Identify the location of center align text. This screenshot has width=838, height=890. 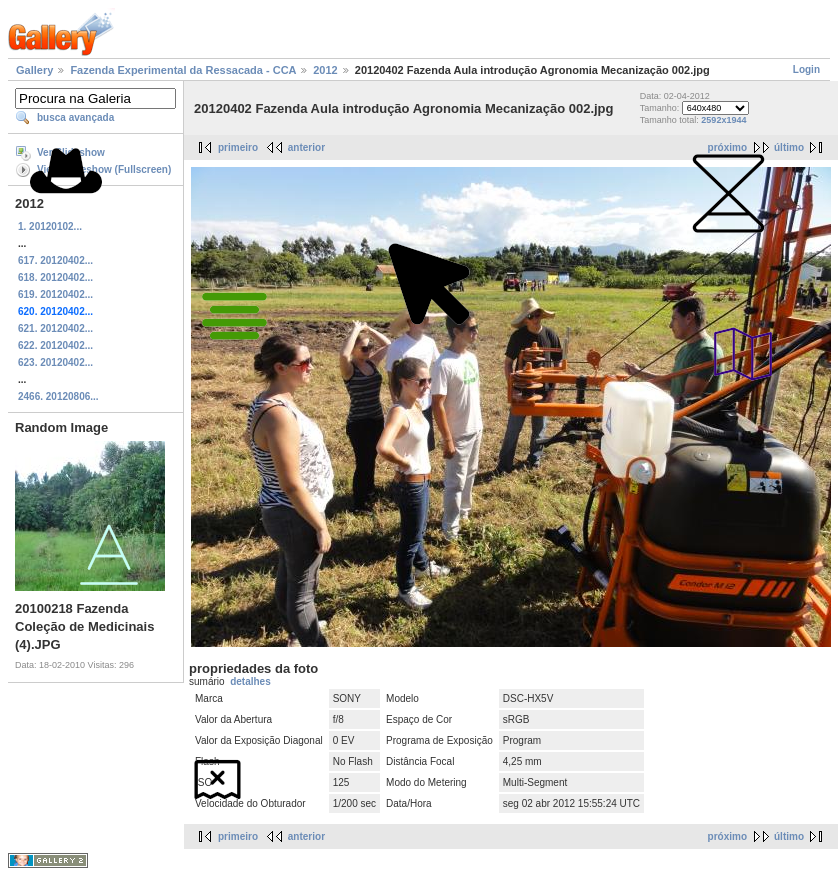
(234, 317).